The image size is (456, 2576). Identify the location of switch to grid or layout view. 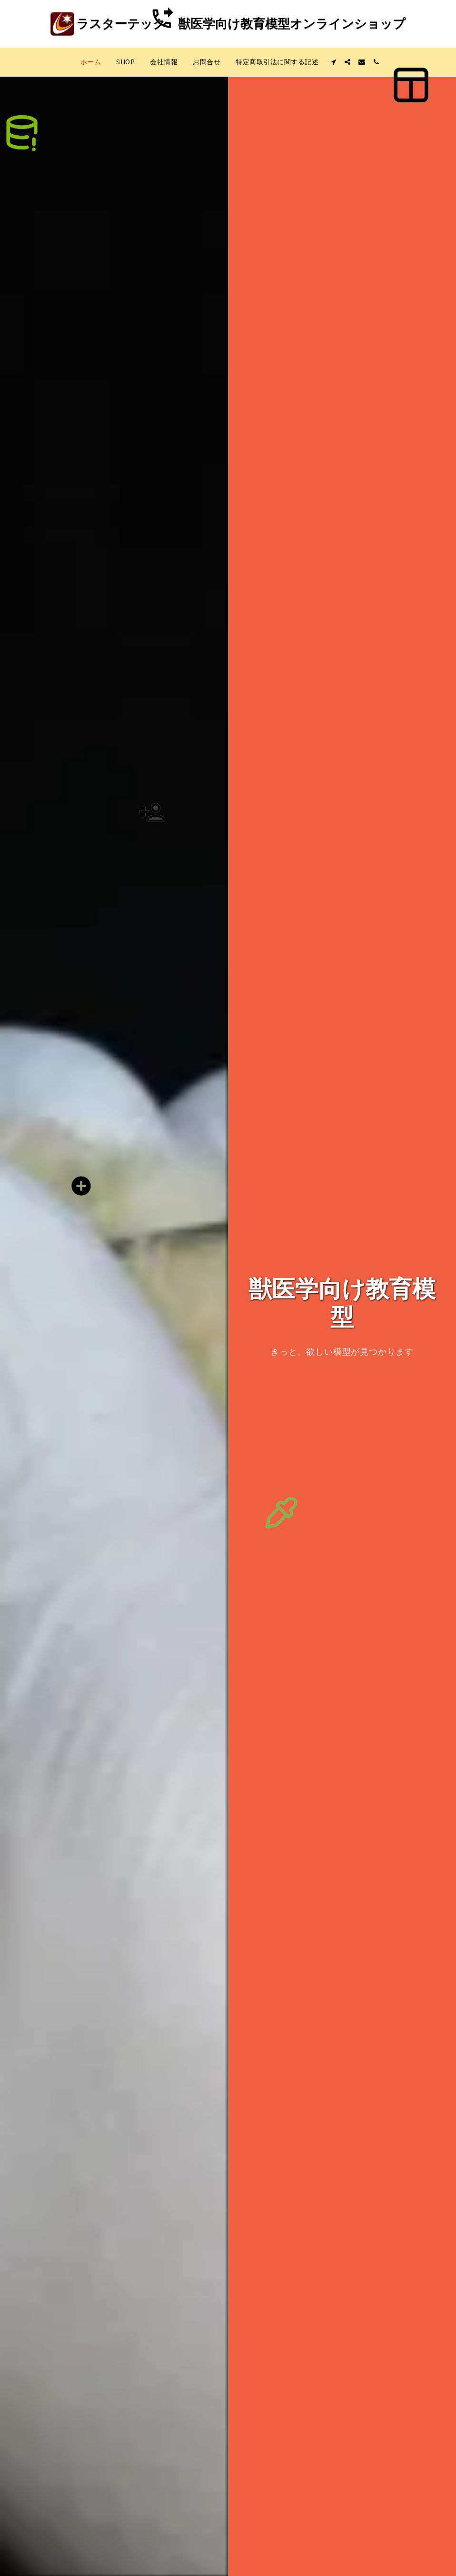
(411, 85).